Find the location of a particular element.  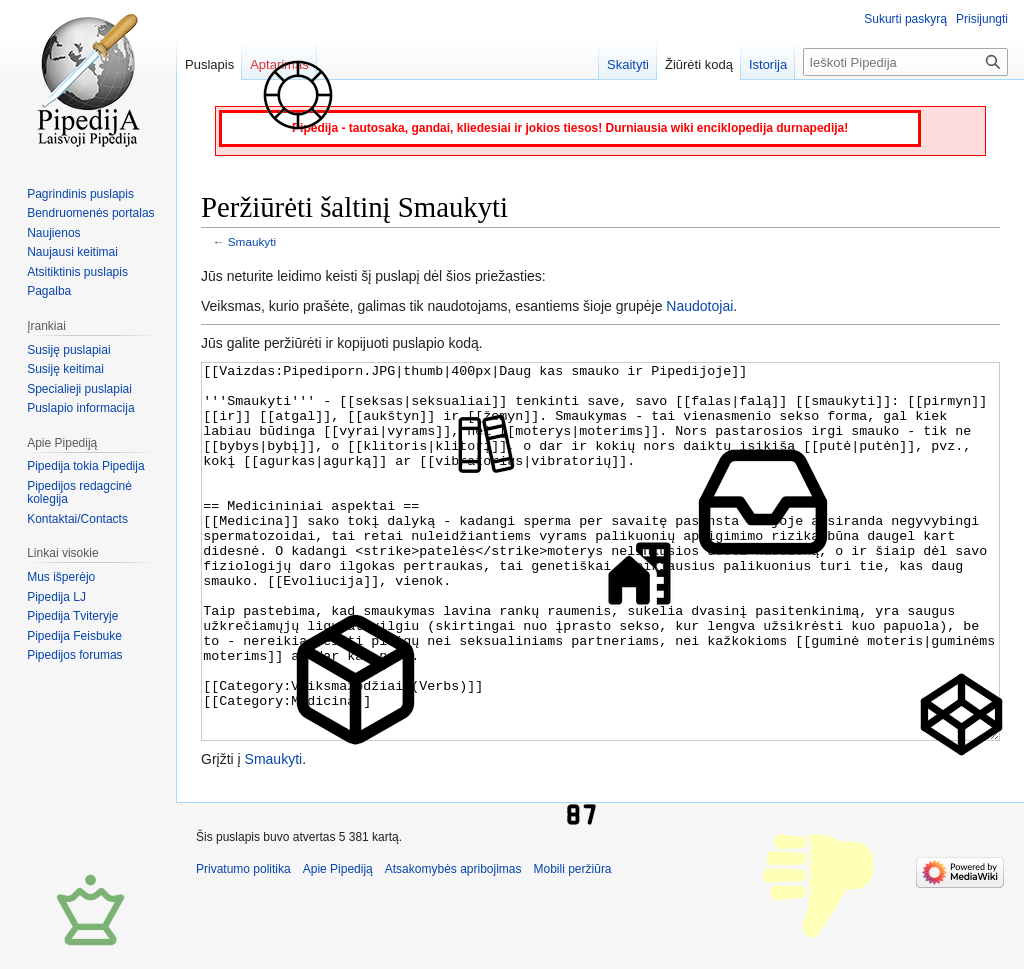

view package or shipment details is located at coordinates (355, 679).